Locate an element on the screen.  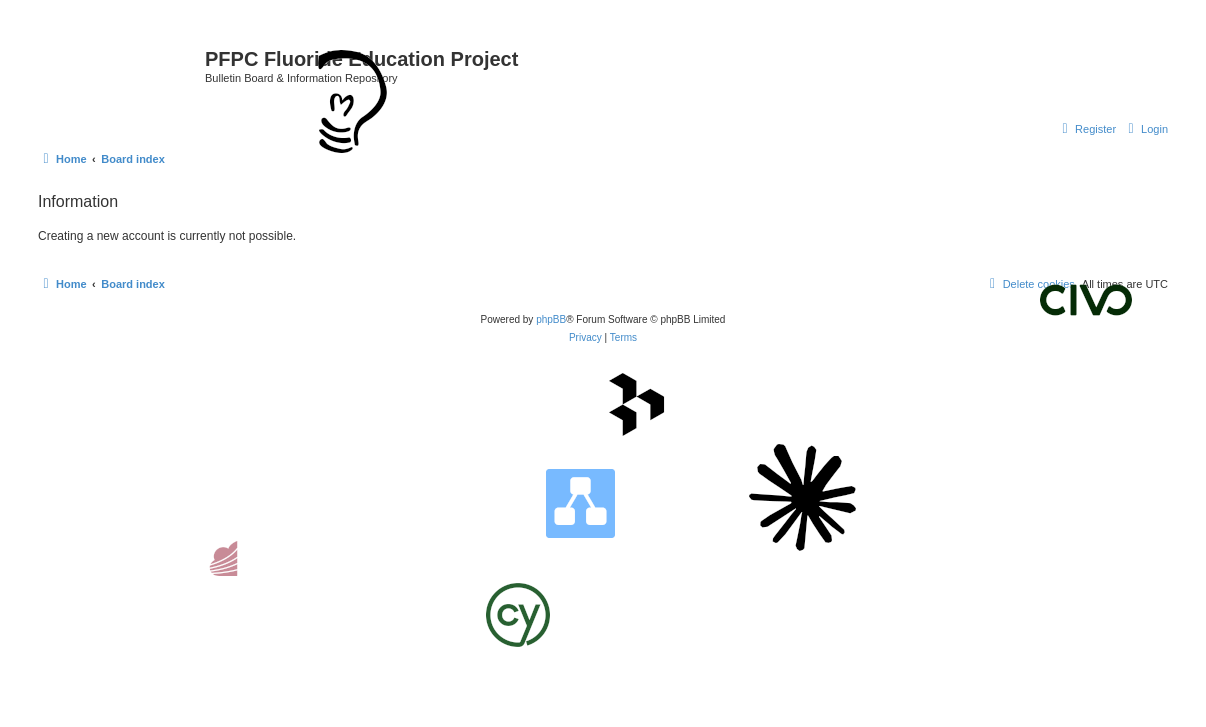
open dovetail app is located at coordinates (636, 404).